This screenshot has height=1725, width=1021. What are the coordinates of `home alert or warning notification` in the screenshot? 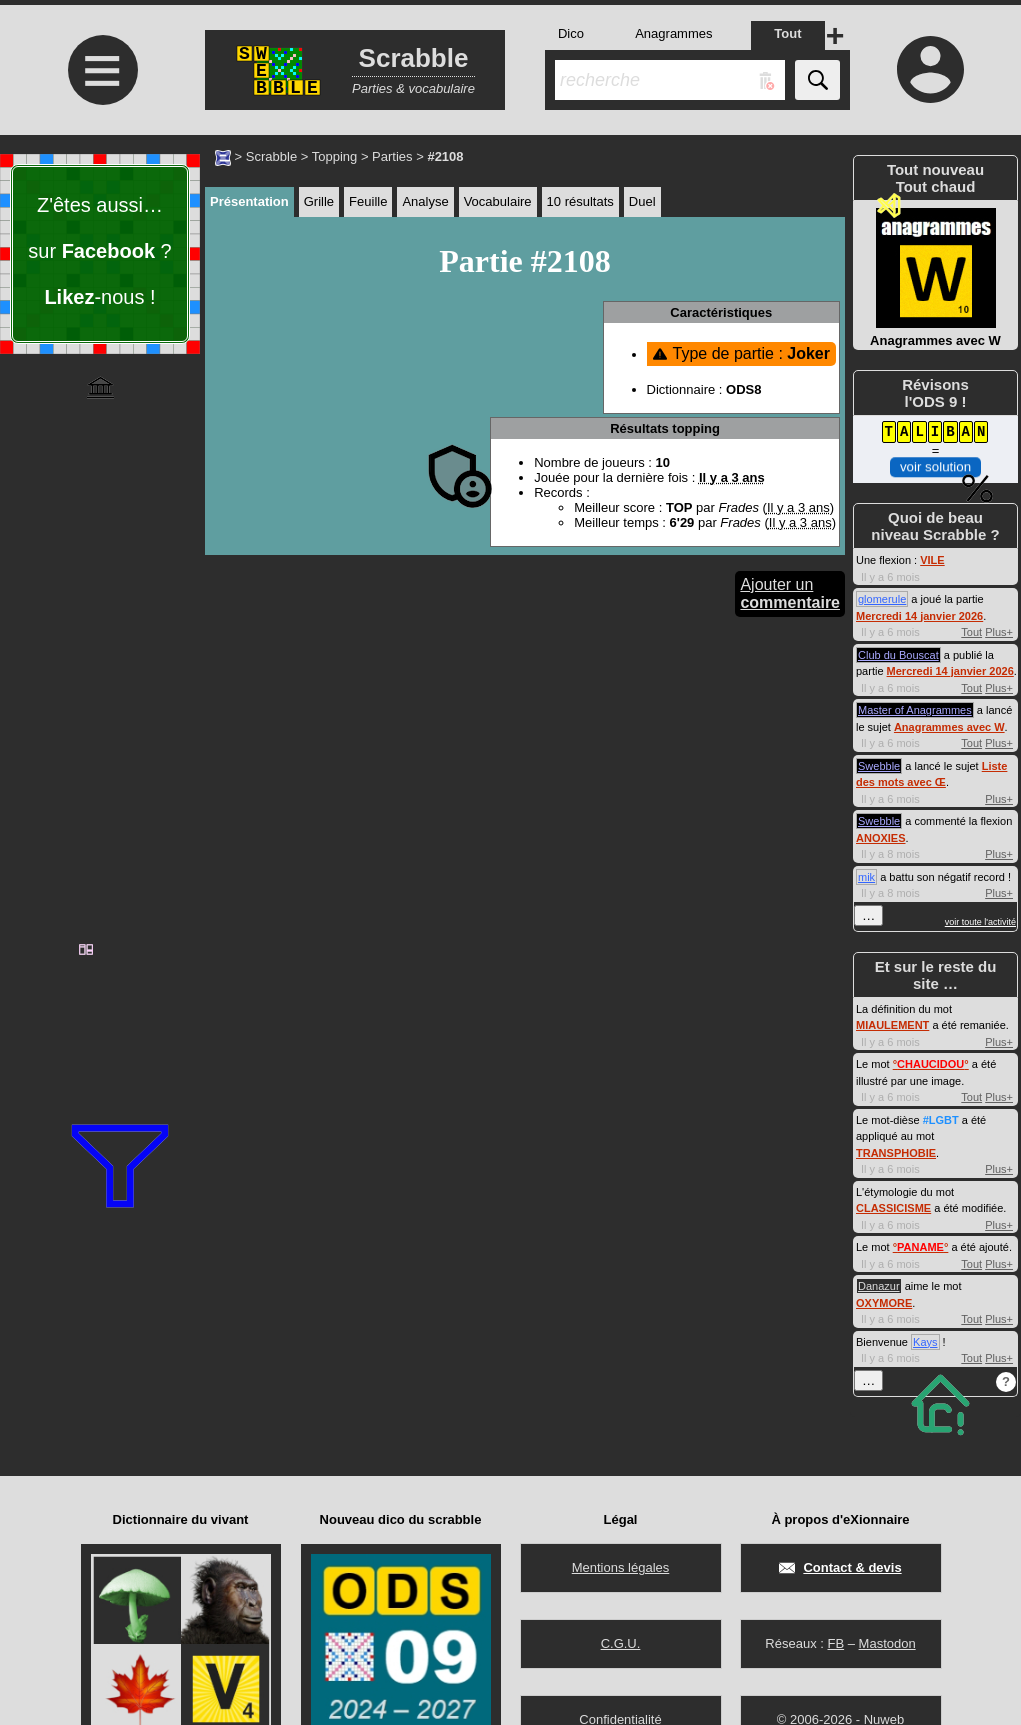 It's located at (940, 1403).